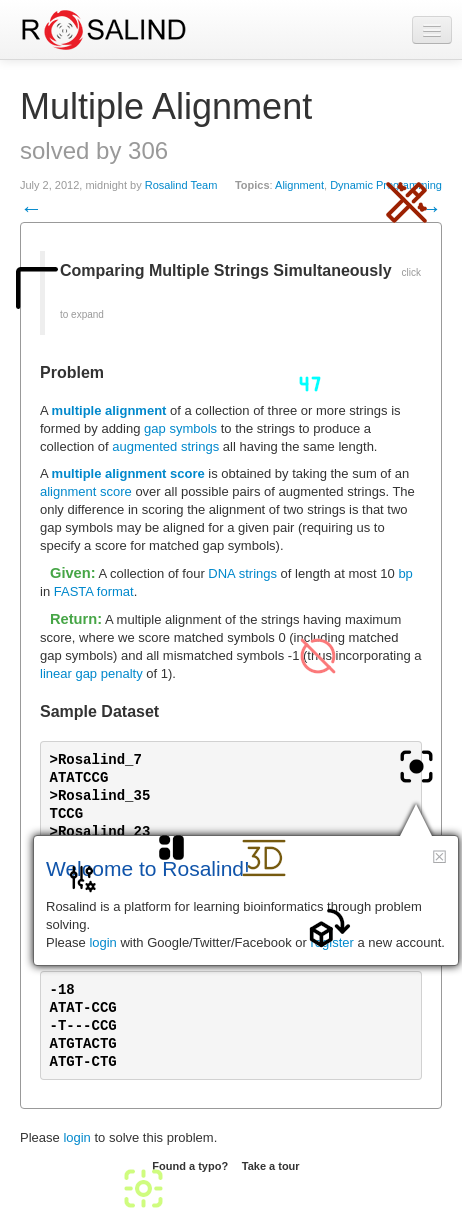 This screenshot has height=1215, width=462. Describe the element at coordinates (406, 202) in the screenshot. I see `disable magic wand or auto-enhance feature` at that location.